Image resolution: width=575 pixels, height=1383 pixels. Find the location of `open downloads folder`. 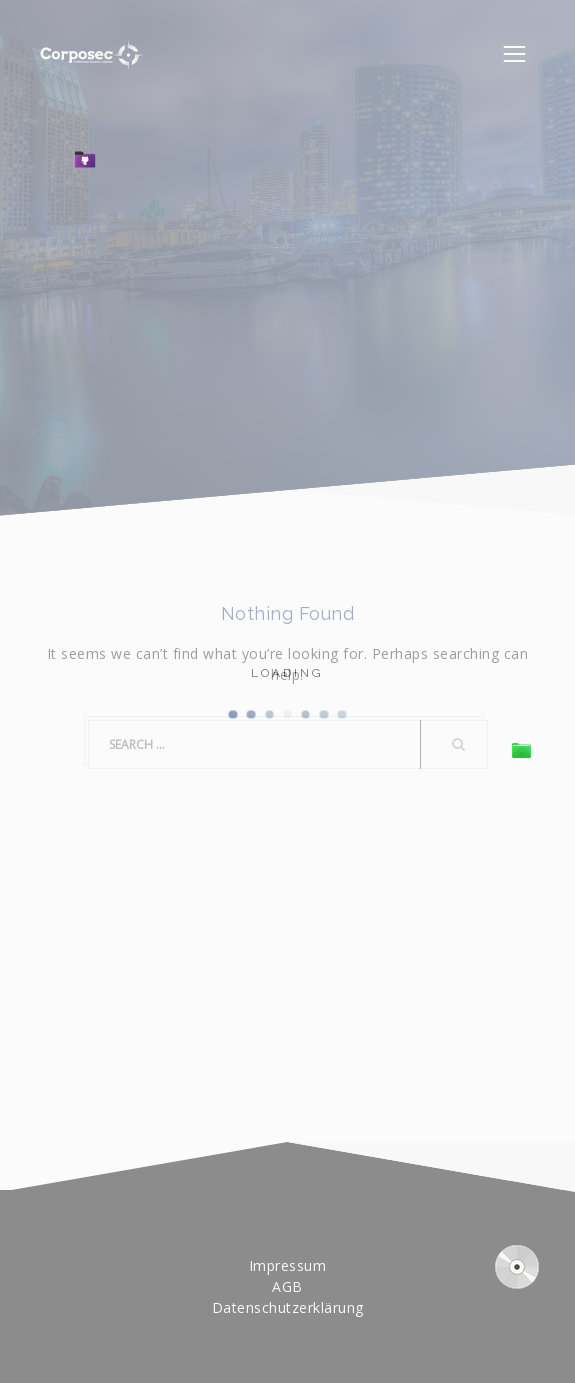

open downloads folder is located at coordinates (521, 750).